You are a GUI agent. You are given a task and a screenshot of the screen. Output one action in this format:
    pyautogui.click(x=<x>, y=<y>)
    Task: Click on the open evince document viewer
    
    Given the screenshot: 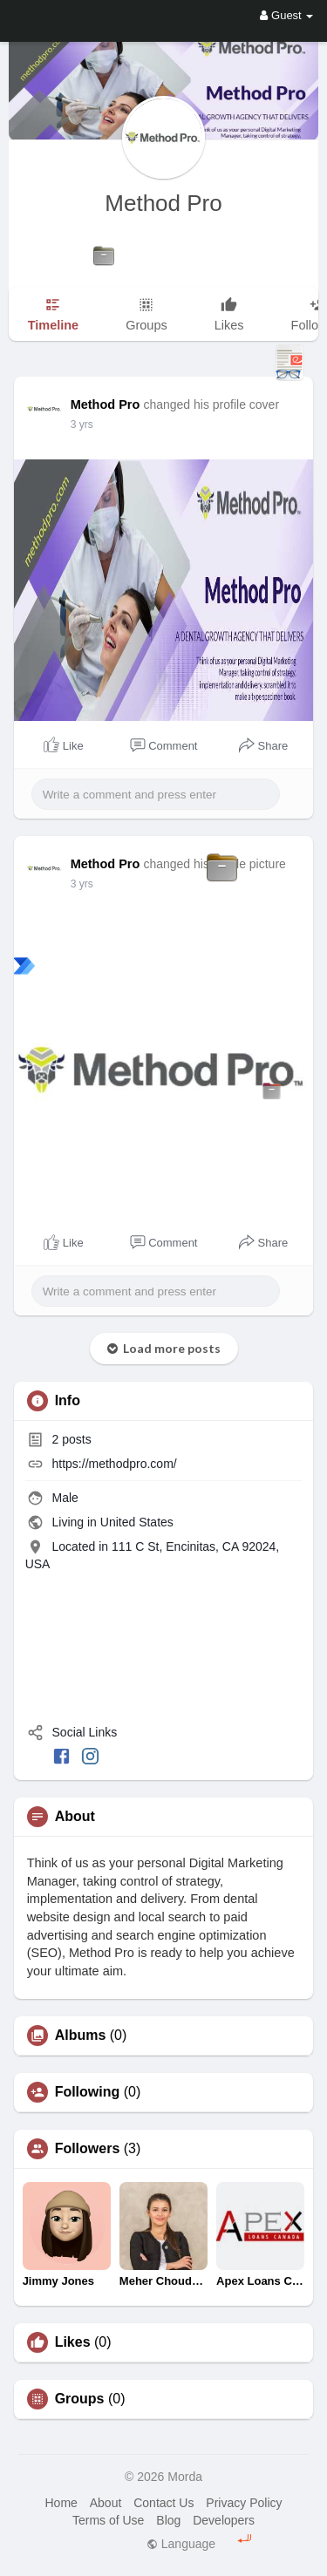 What is the action you would take?
    pyautogui.click(x=290, y=363)
    